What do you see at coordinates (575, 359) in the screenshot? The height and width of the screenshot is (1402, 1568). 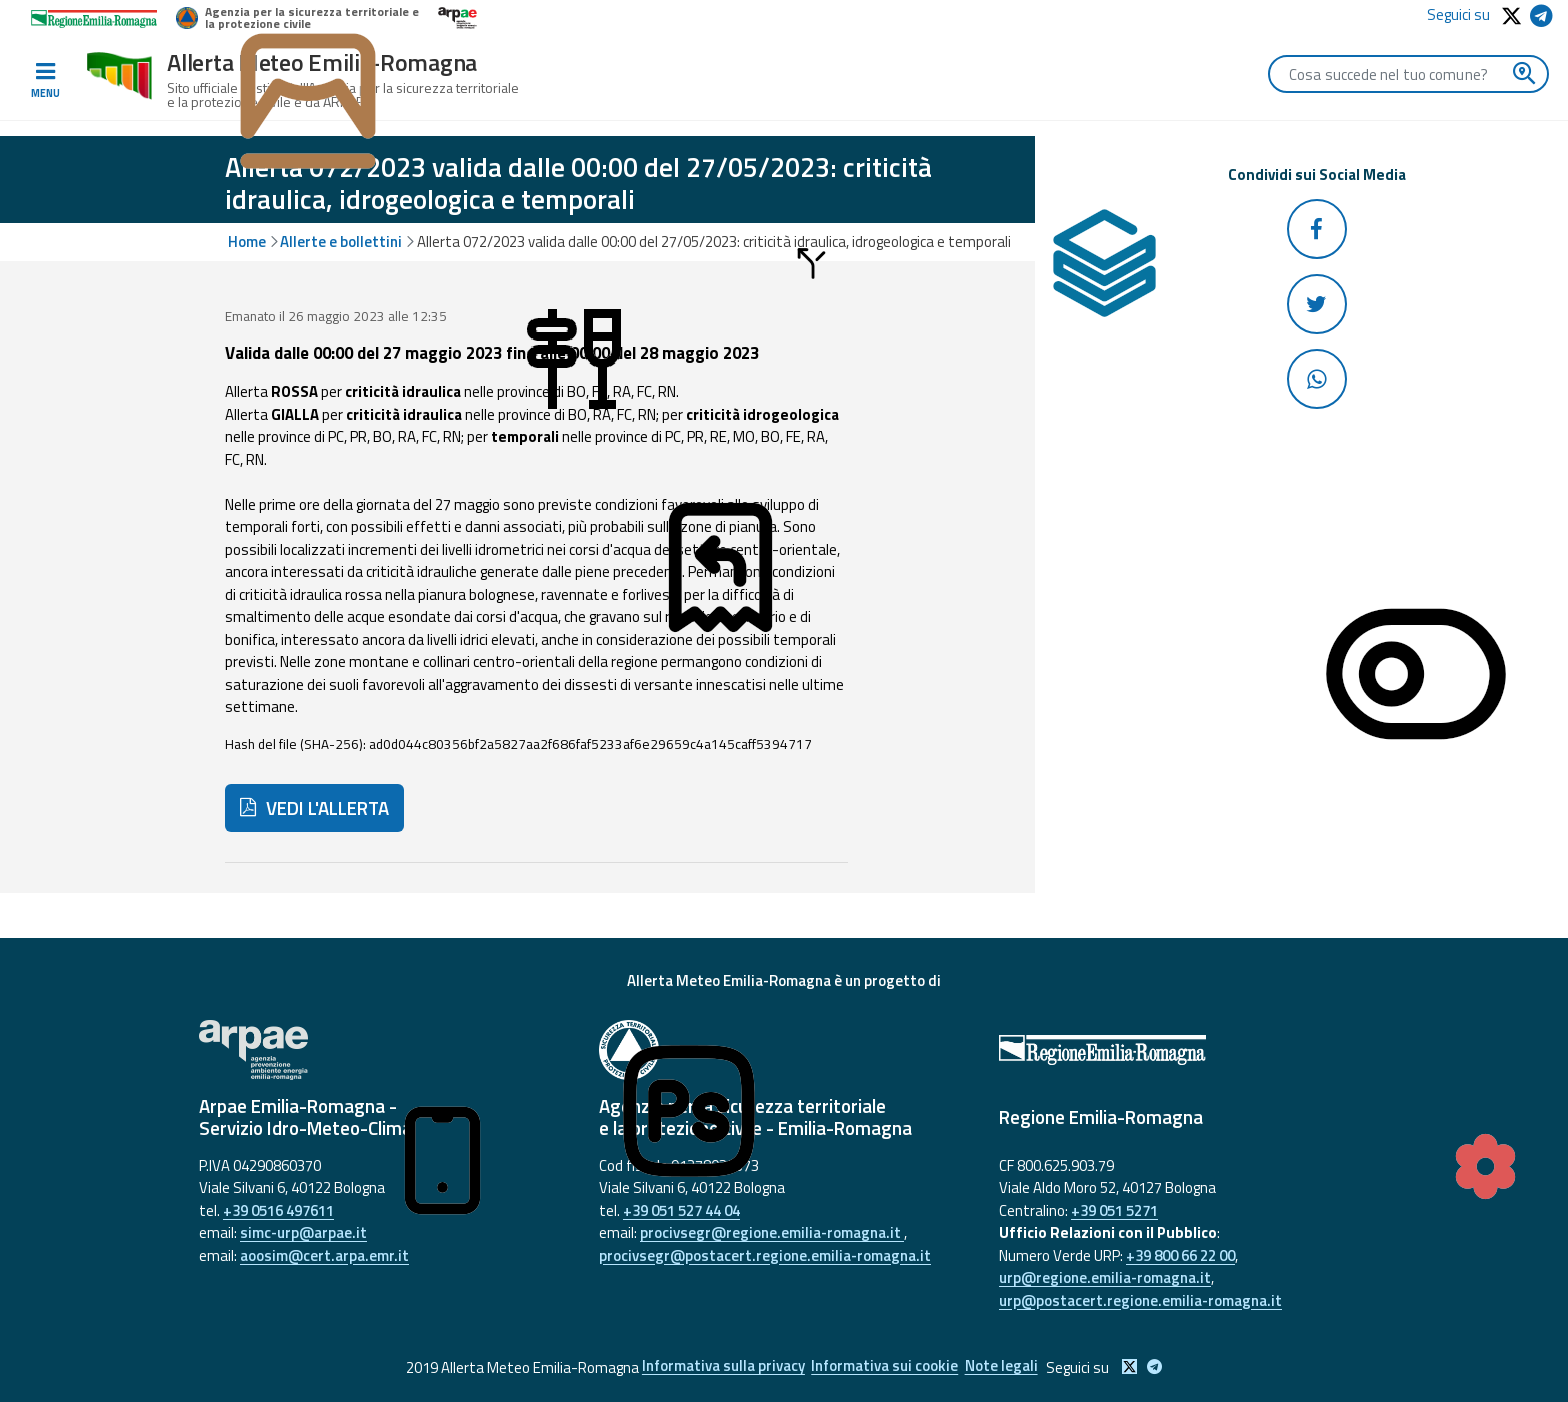 I see `browse tapas or small plates menu` at bounding box center [575, 359].